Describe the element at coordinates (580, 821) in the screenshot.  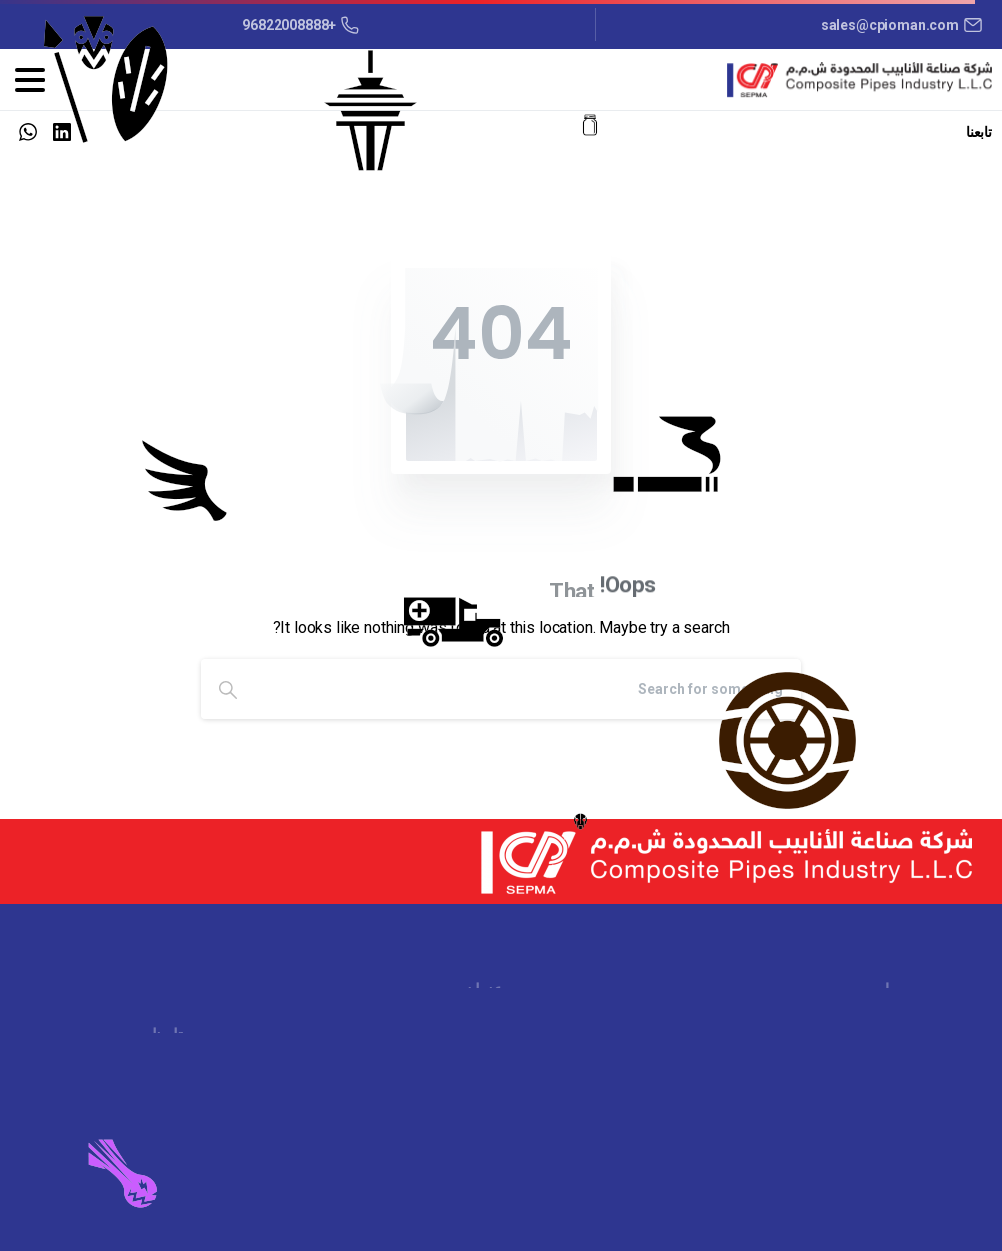
I see `android or robot character avatar` at that location.